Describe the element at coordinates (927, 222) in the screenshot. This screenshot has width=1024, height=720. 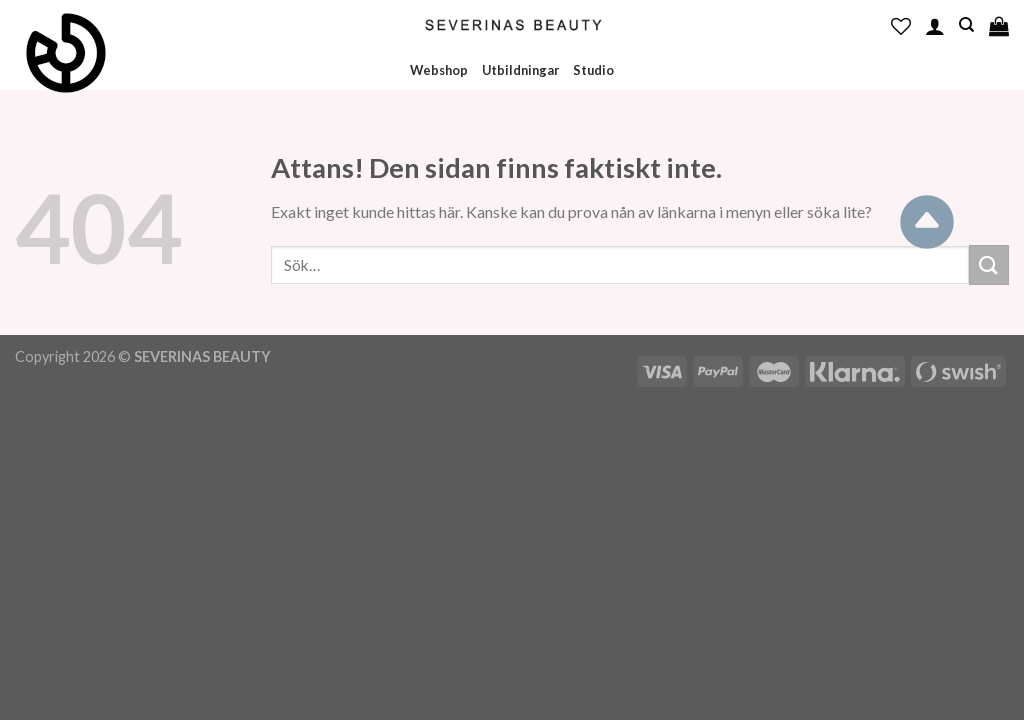
I see `expand or collapse a section upward` at that location.